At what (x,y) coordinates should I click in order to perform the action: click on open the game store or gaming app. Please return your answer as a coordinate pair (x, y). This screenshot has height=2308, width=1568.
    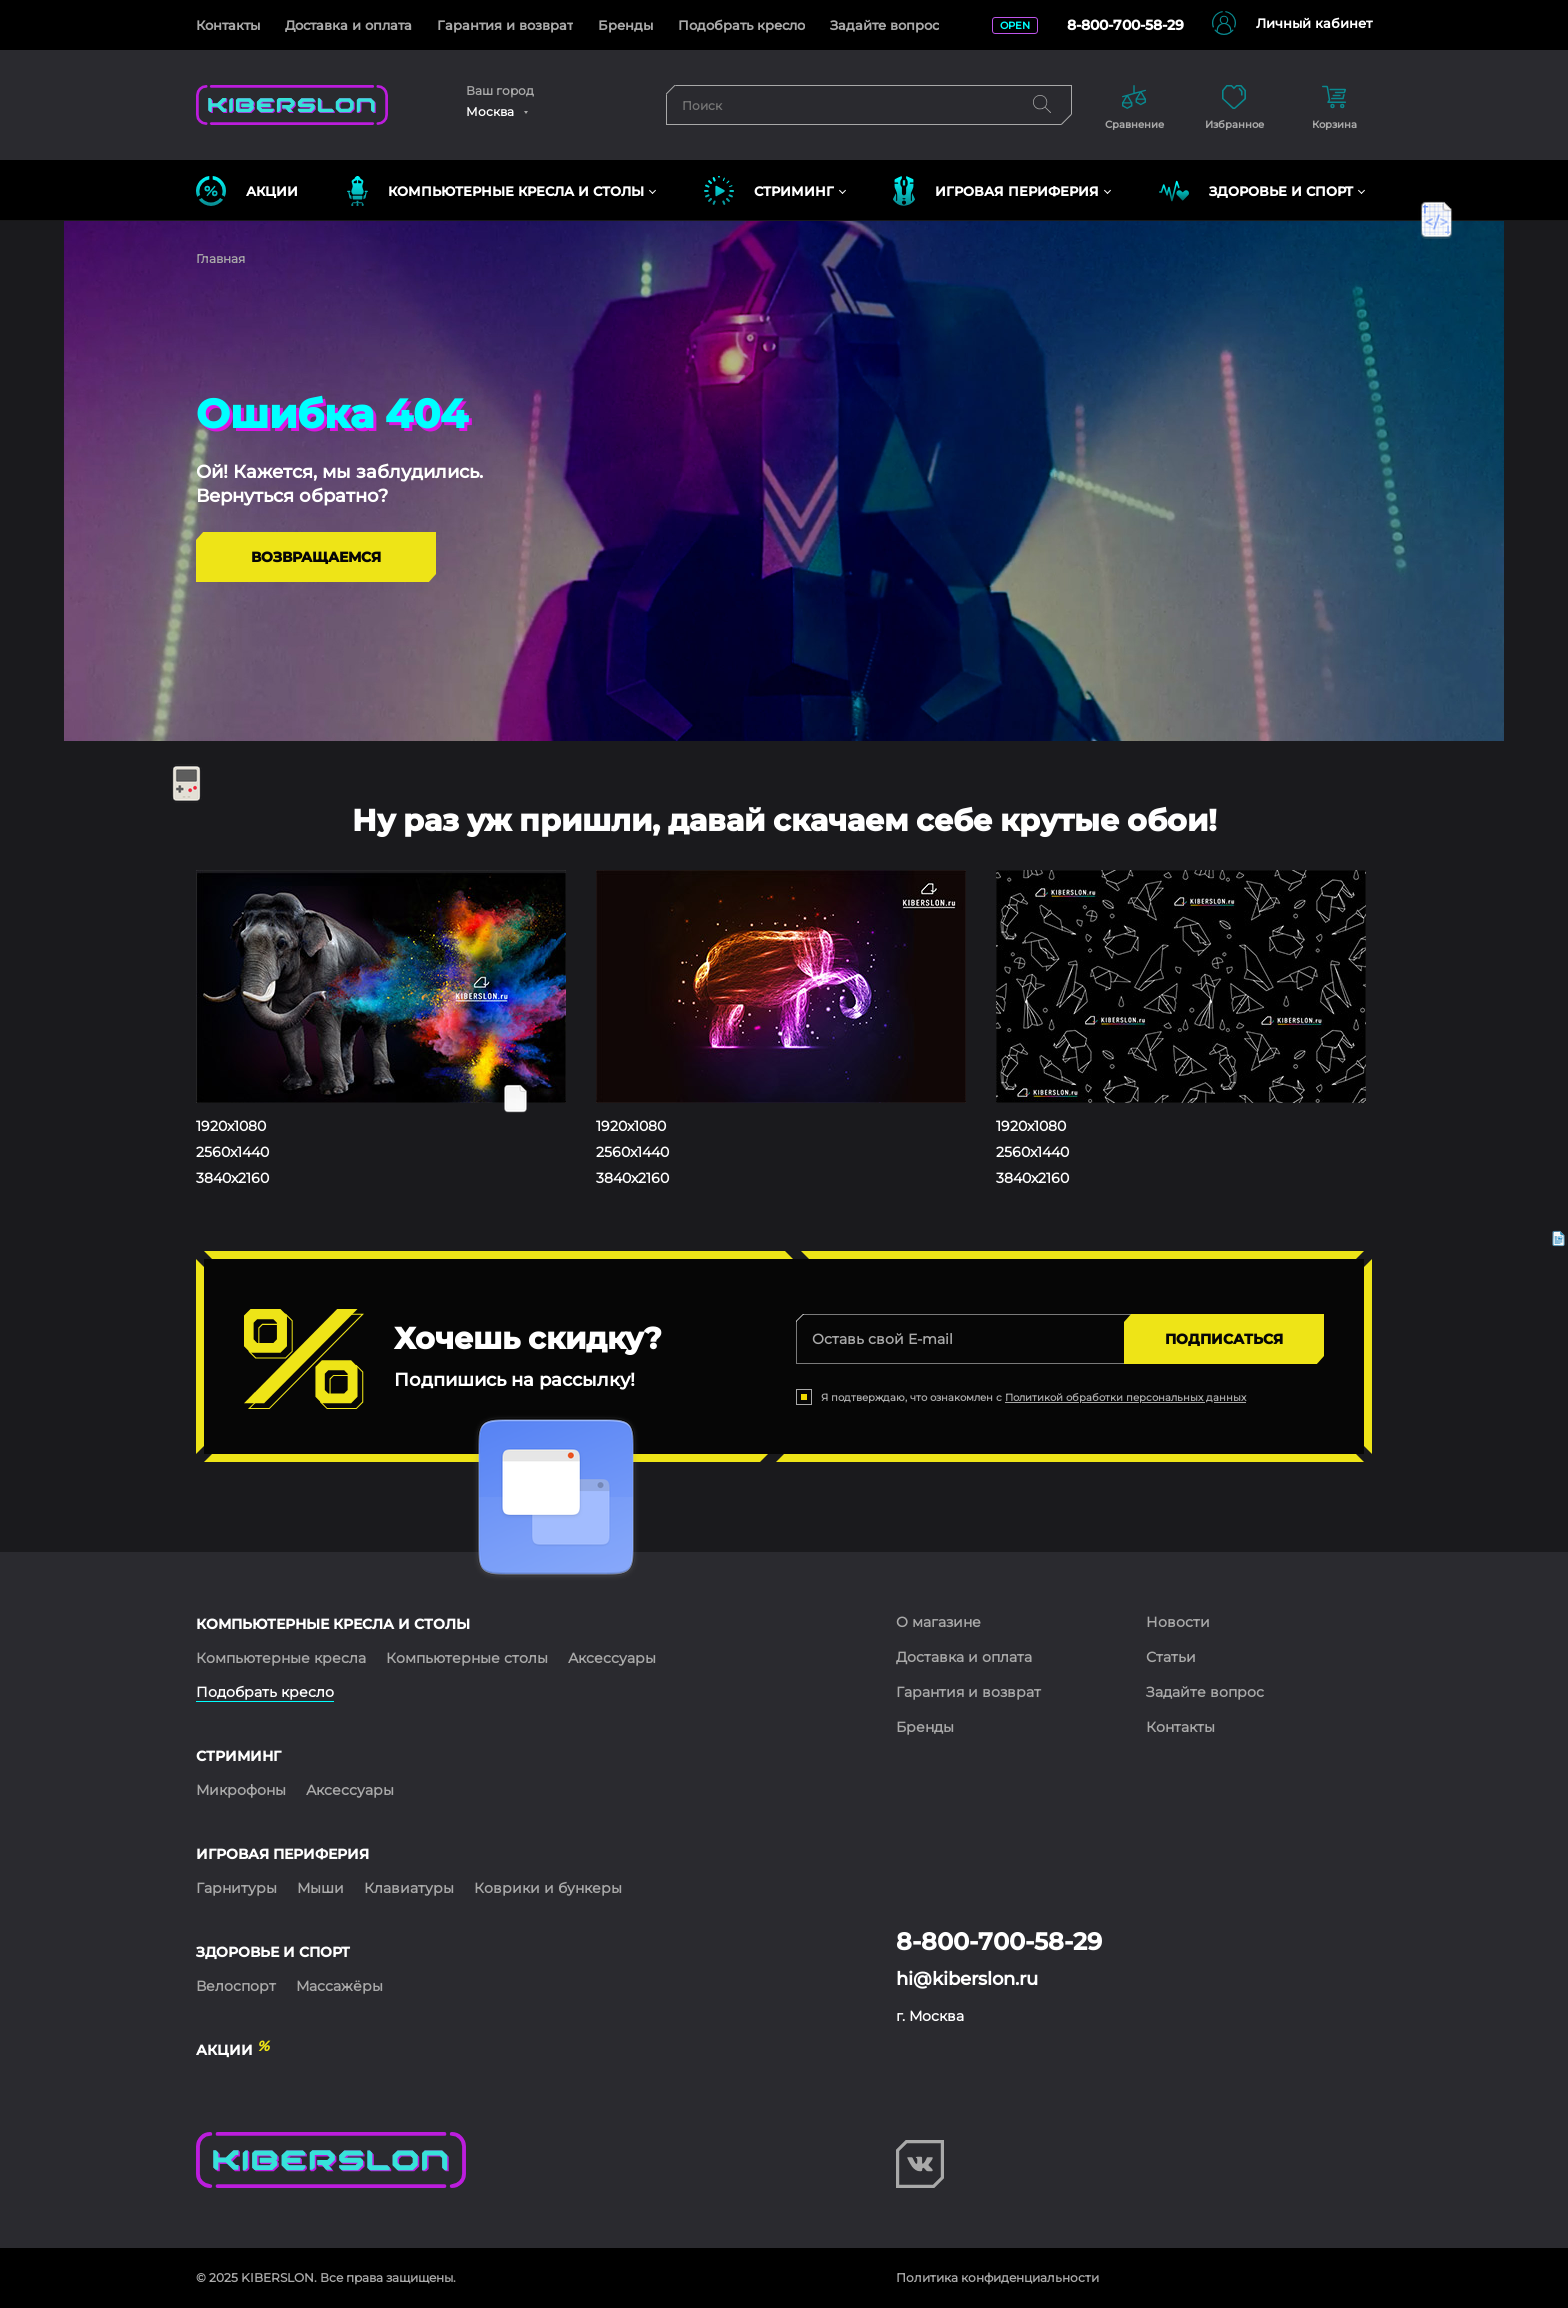
    Looking at the image, I should click on (186, 783).